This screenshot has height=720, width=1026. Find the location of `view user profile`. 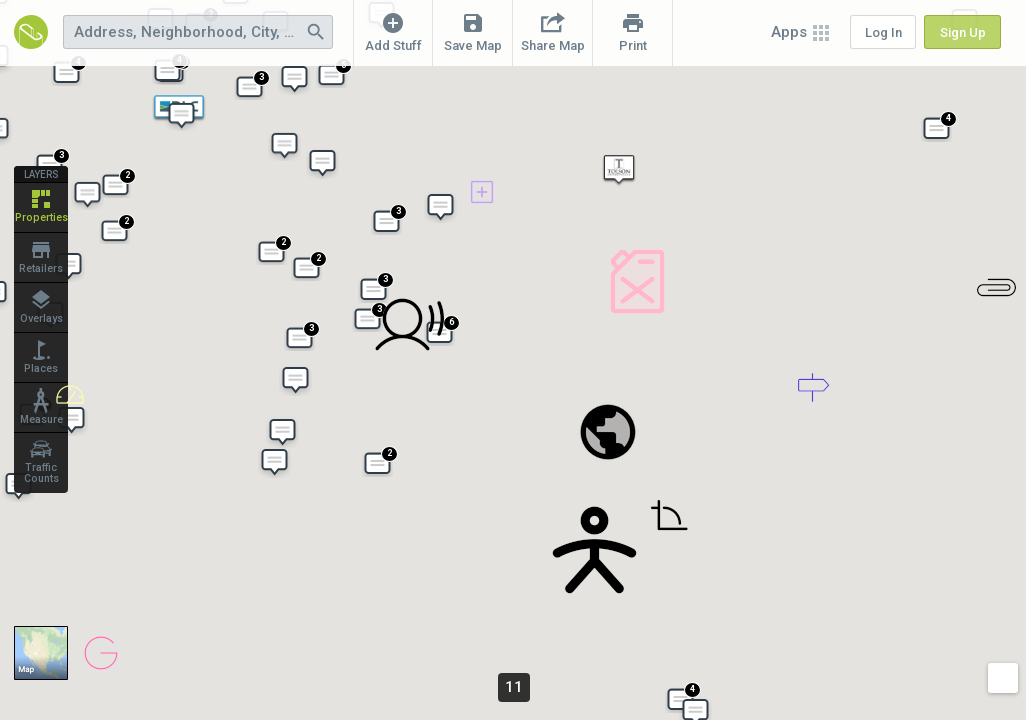

view user profile is located at coordinates (594, 551).